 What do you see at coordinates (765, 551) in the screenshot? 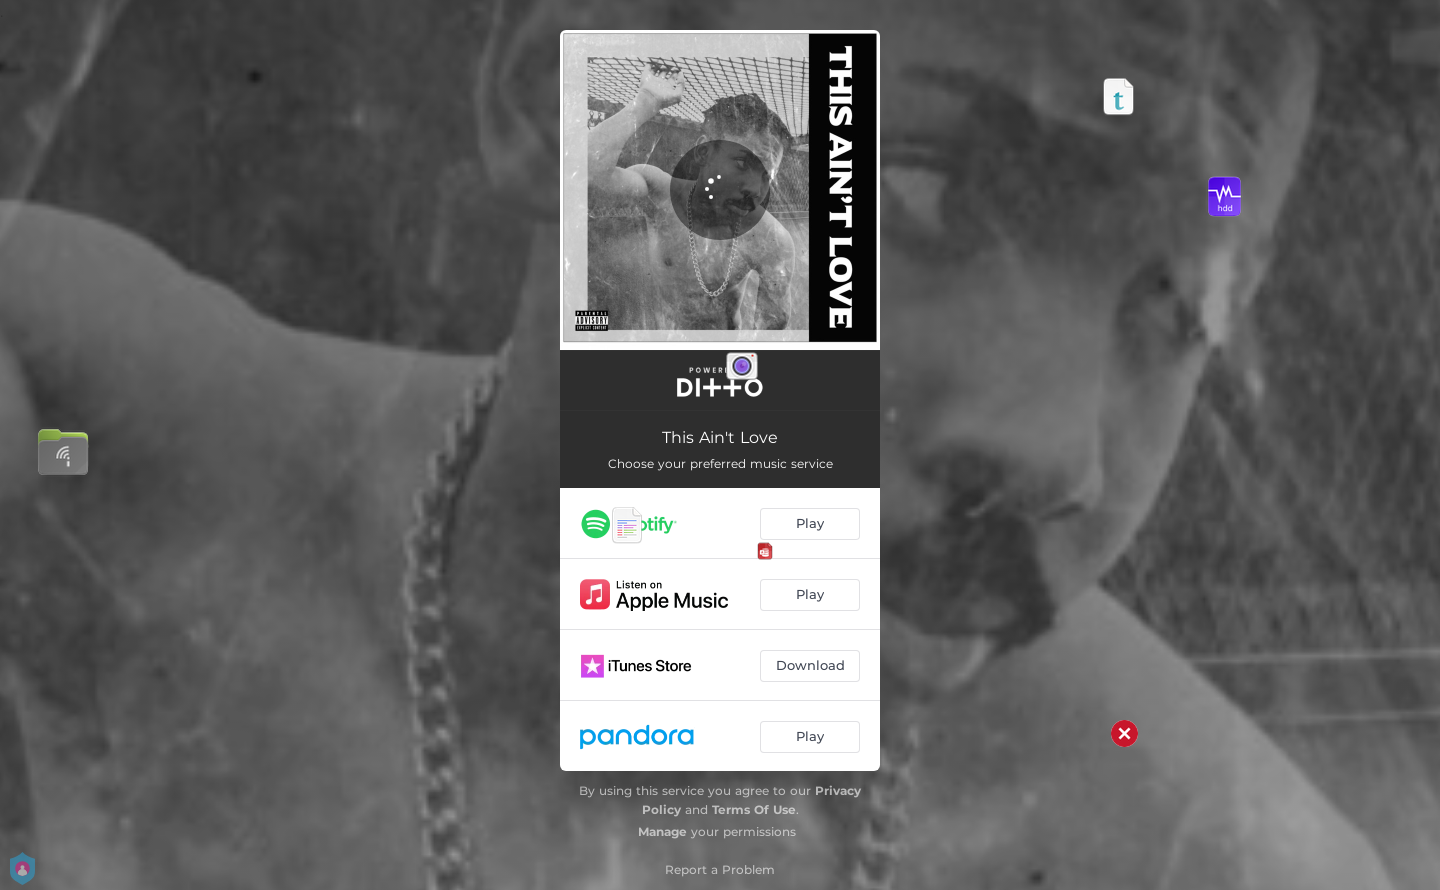
I see `microsoft access database file` at bounding box center [765, 551].